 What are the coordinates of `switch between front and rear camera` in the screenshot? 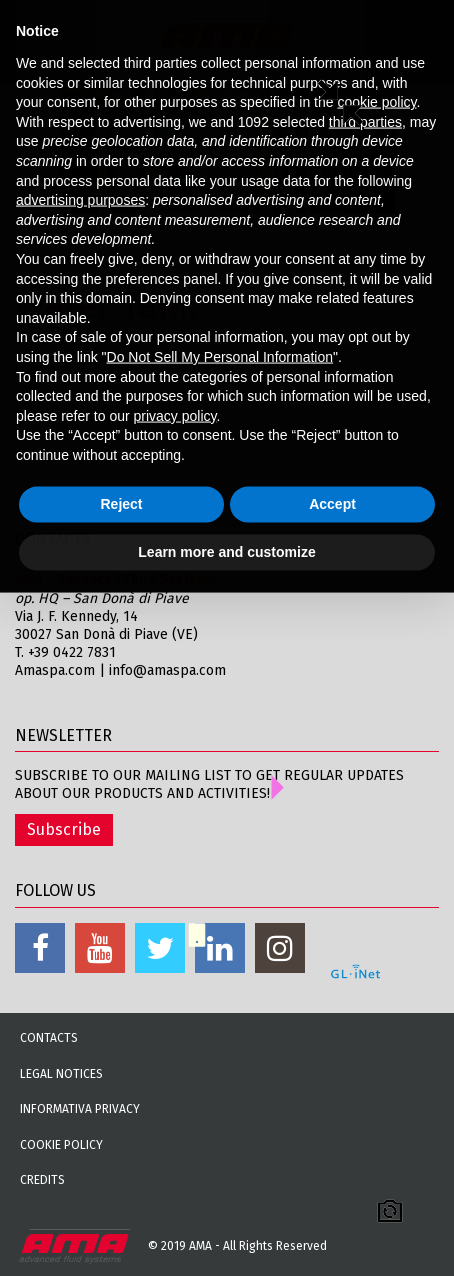 It's located at (390, 1211).